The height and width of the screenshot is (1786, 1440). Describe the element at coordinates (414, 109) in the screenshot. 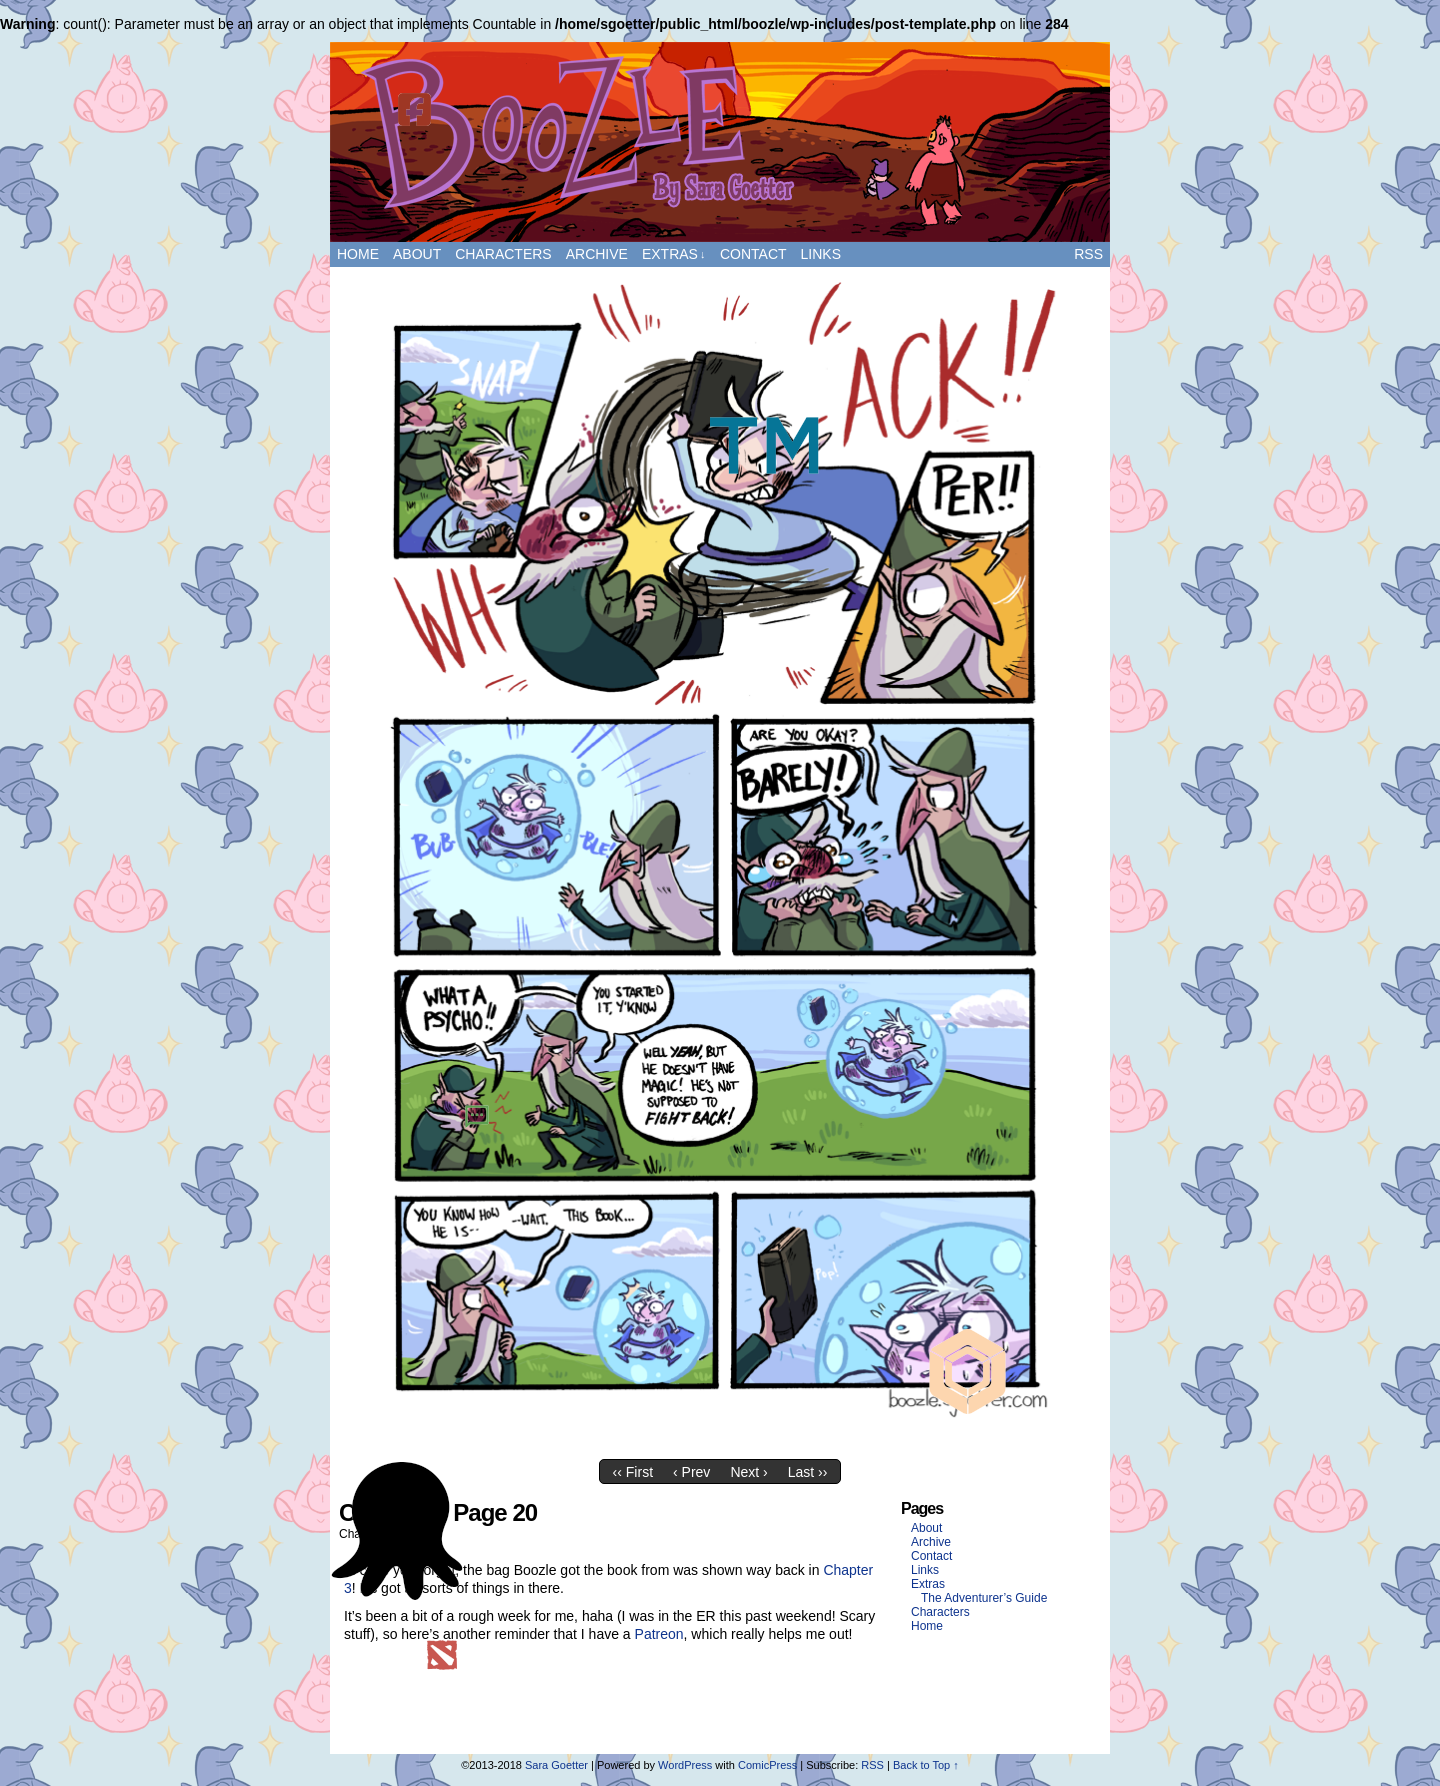

I see `link to facebook profile or page` at that location.